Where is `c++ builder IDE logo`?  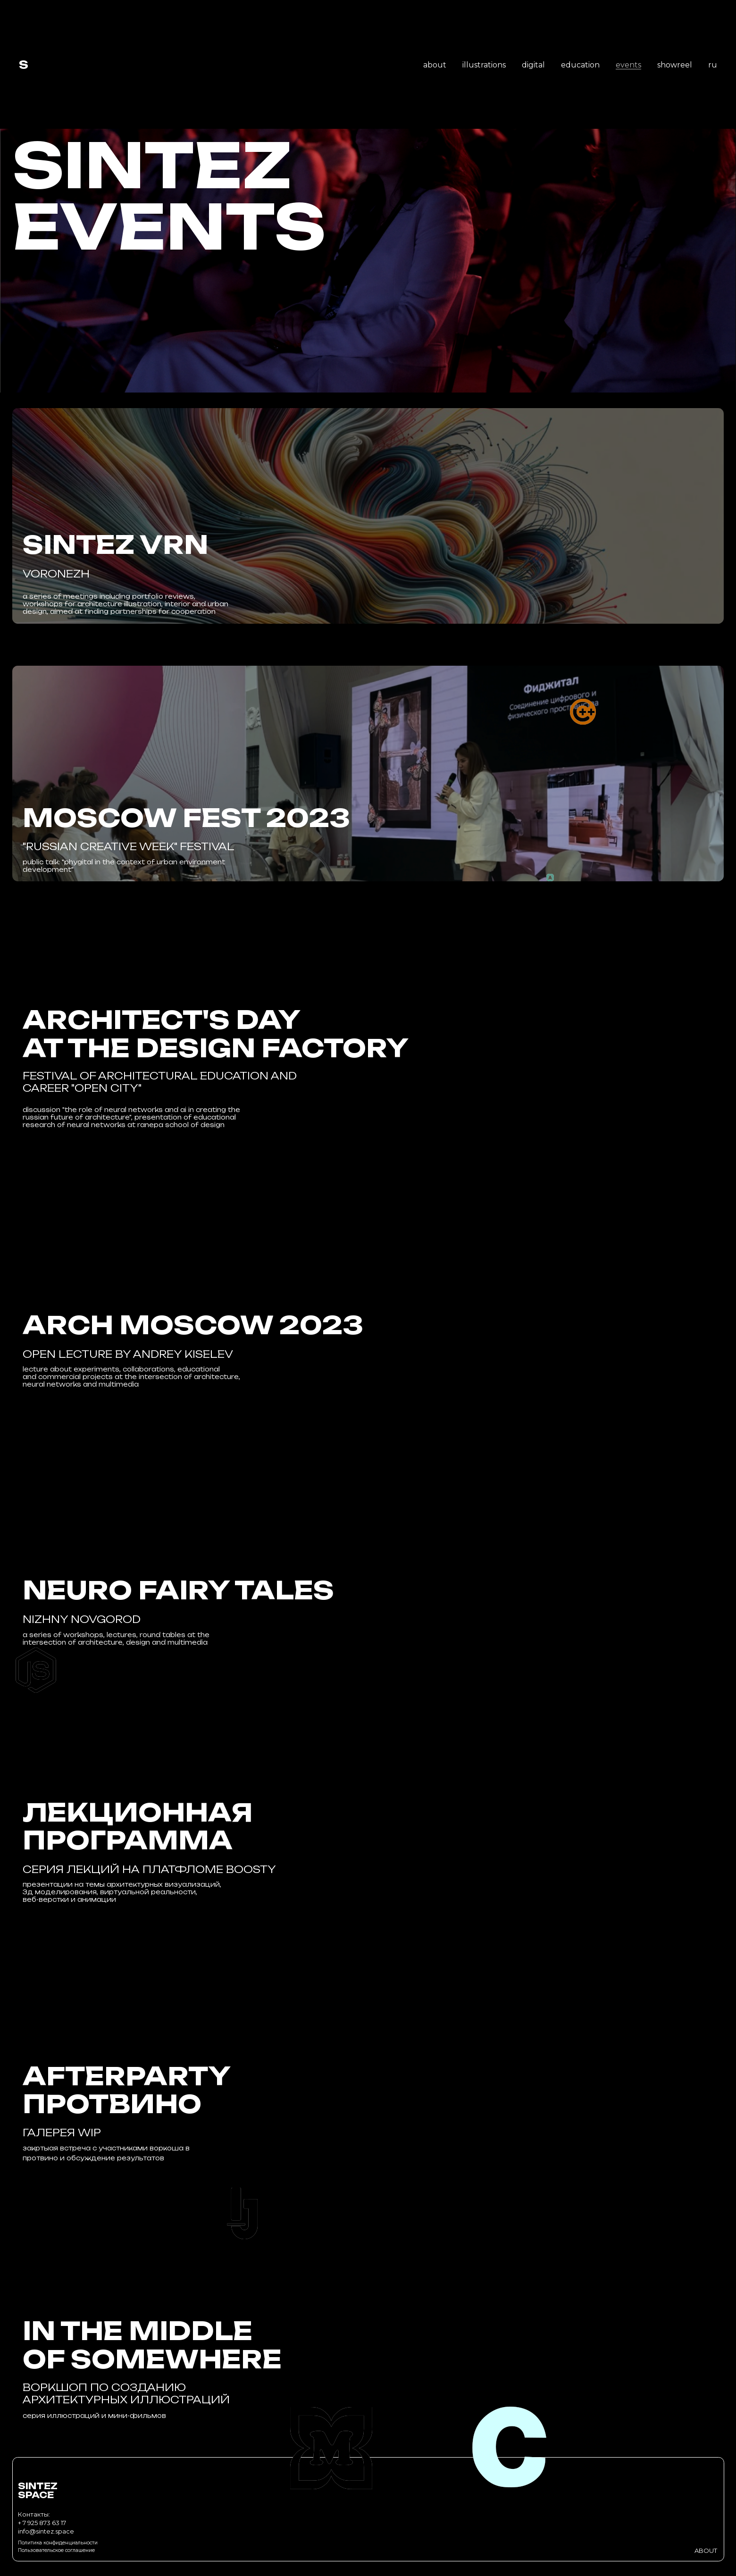
c++ builder IDE logo is located at coordinates (583, 711).